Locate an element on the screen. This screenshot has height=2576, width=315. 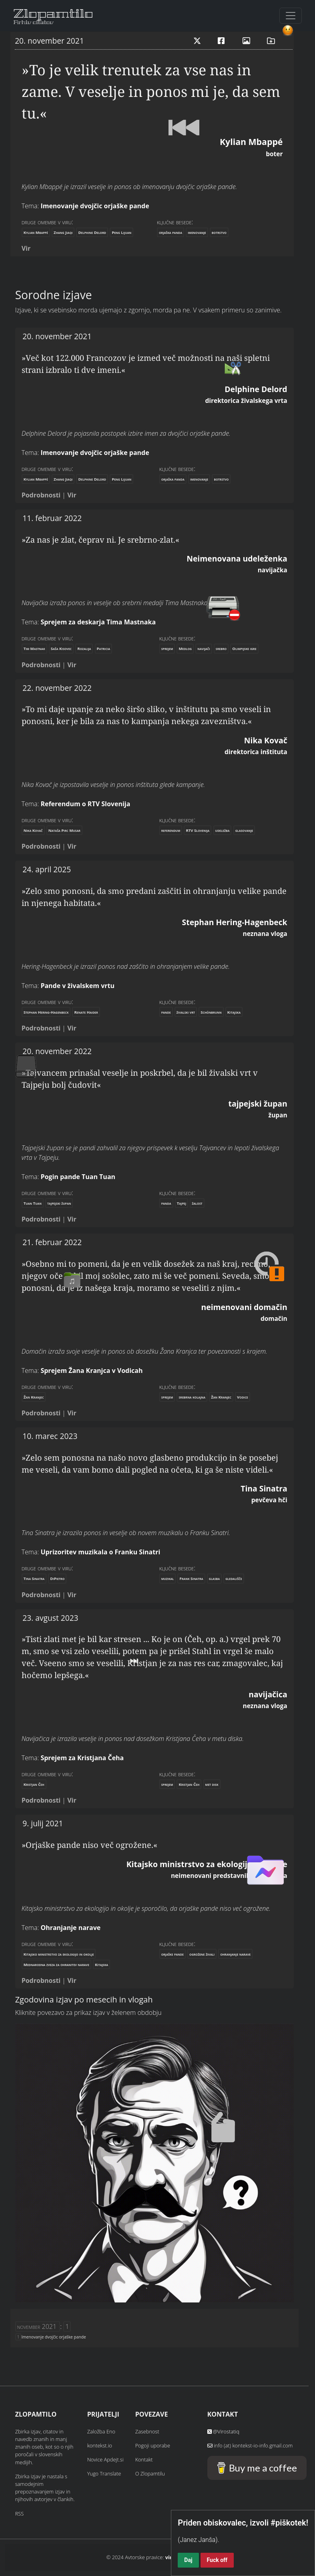
indicates a printer error or malfunction is located at coordinates (223, 606).